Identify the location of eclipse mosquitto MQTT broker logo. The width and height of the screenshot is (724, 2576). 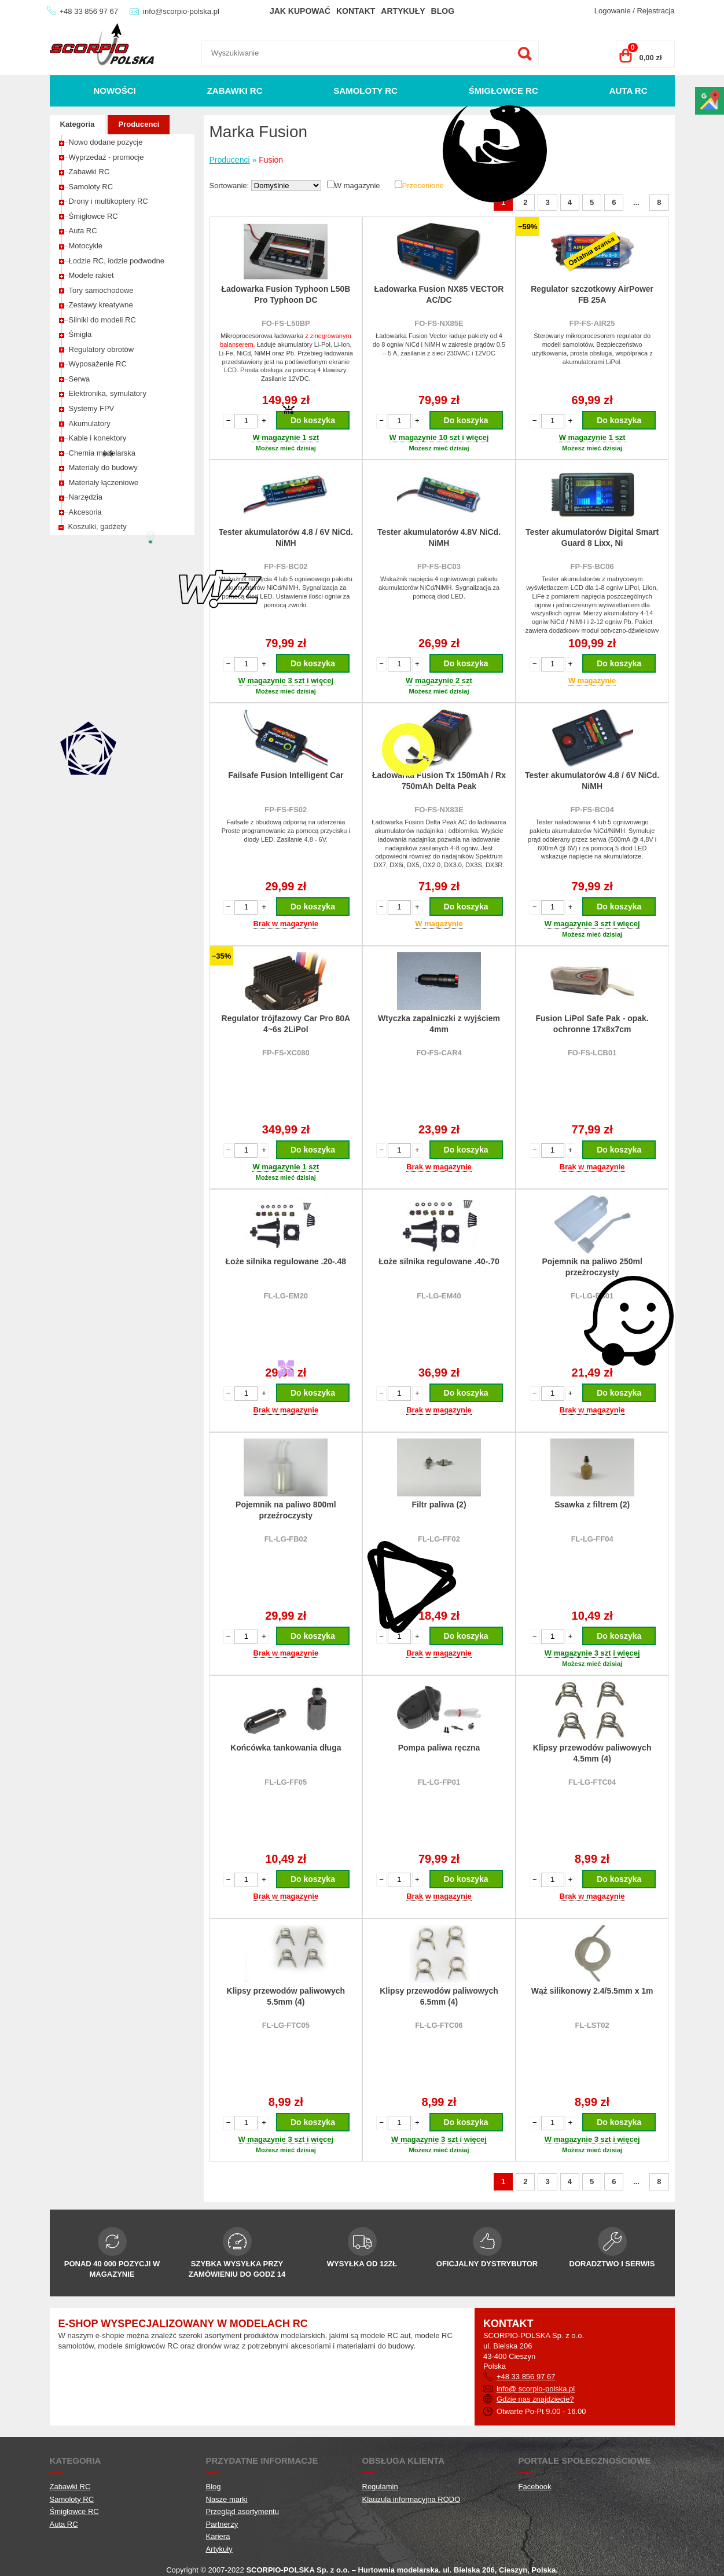
(108, 454).